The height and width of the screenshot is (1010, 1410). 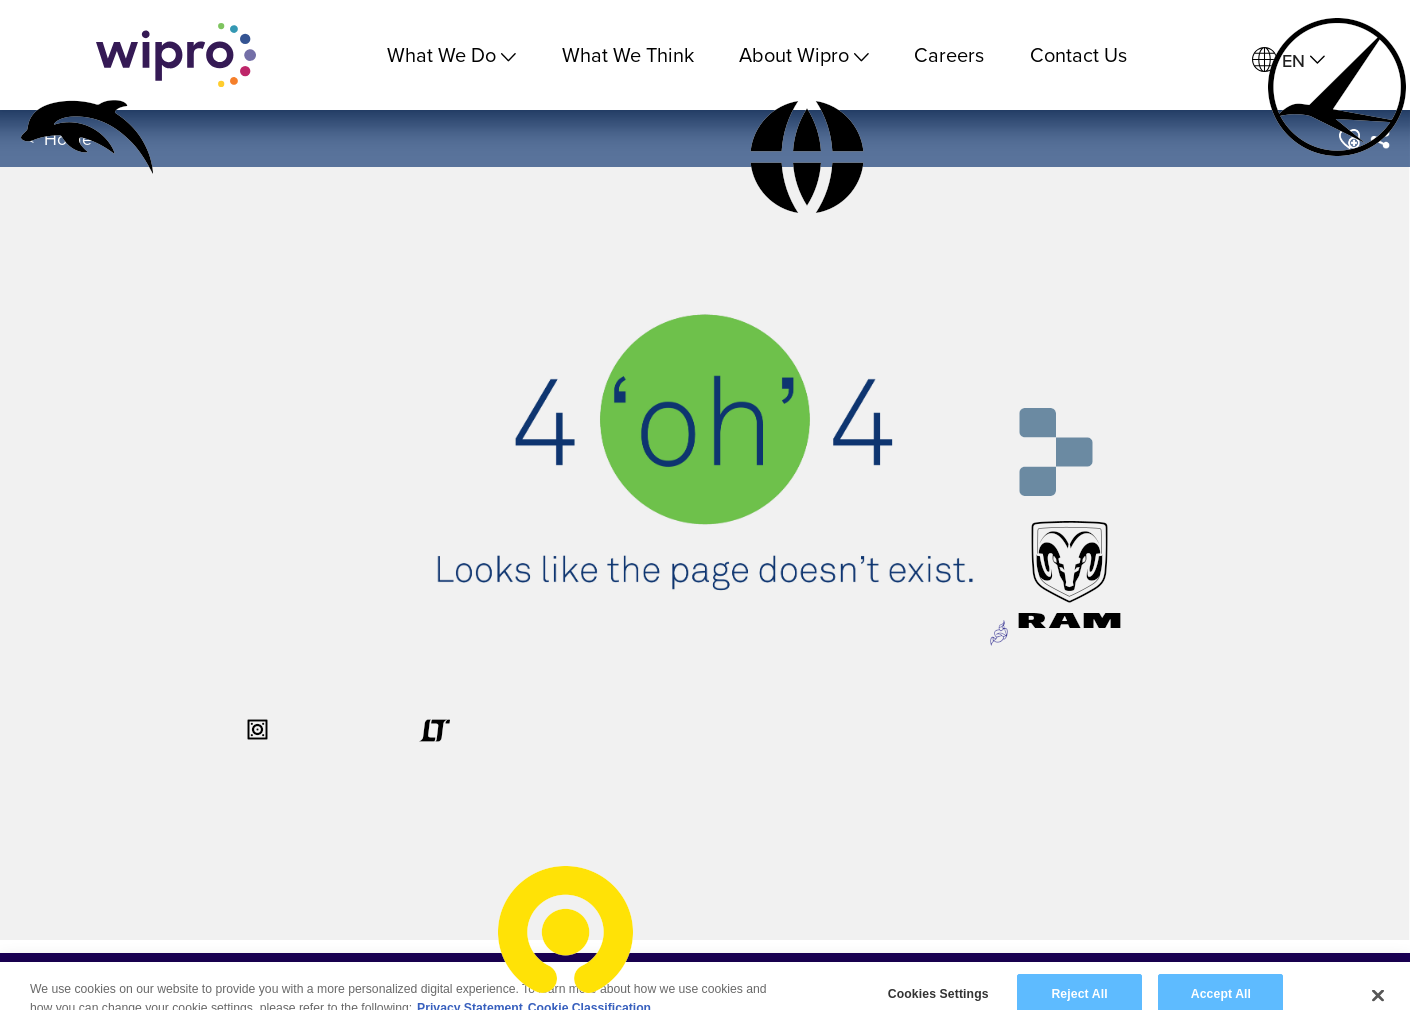 What do you see at coordinates (1069, 574) in the screenshot?
I see `RAM trucks brand logo` at bounding box center [1069, 574].